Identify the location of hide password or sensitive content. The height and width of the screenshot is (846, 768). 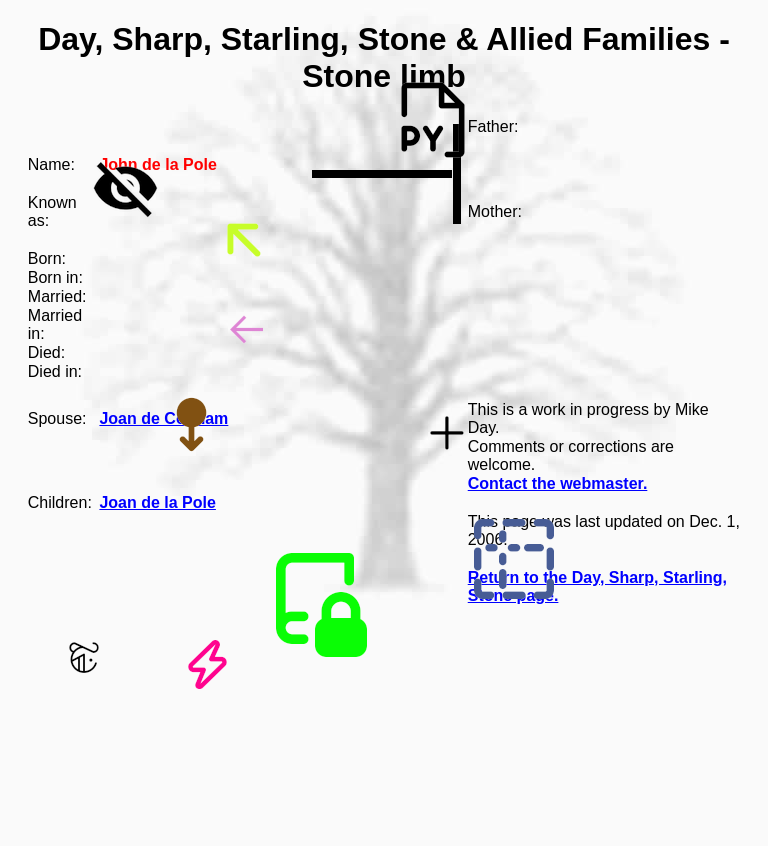
(125, 189).